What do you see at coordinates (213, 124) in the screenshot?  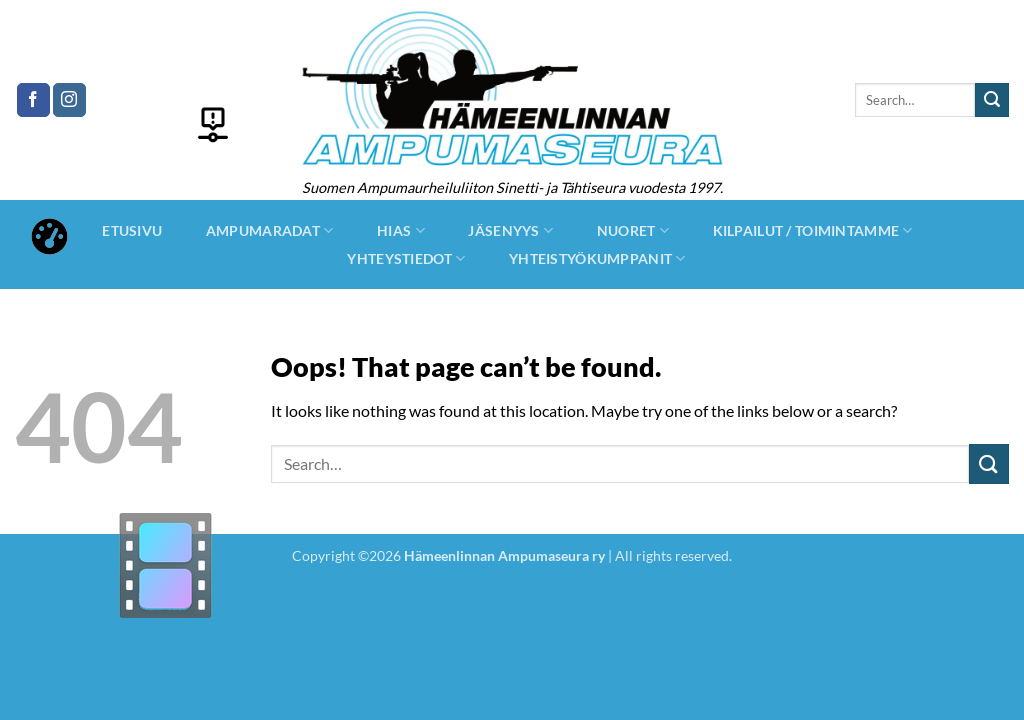 I see `indicates a timeline event requiring attention` at bounding box center [213, 124].